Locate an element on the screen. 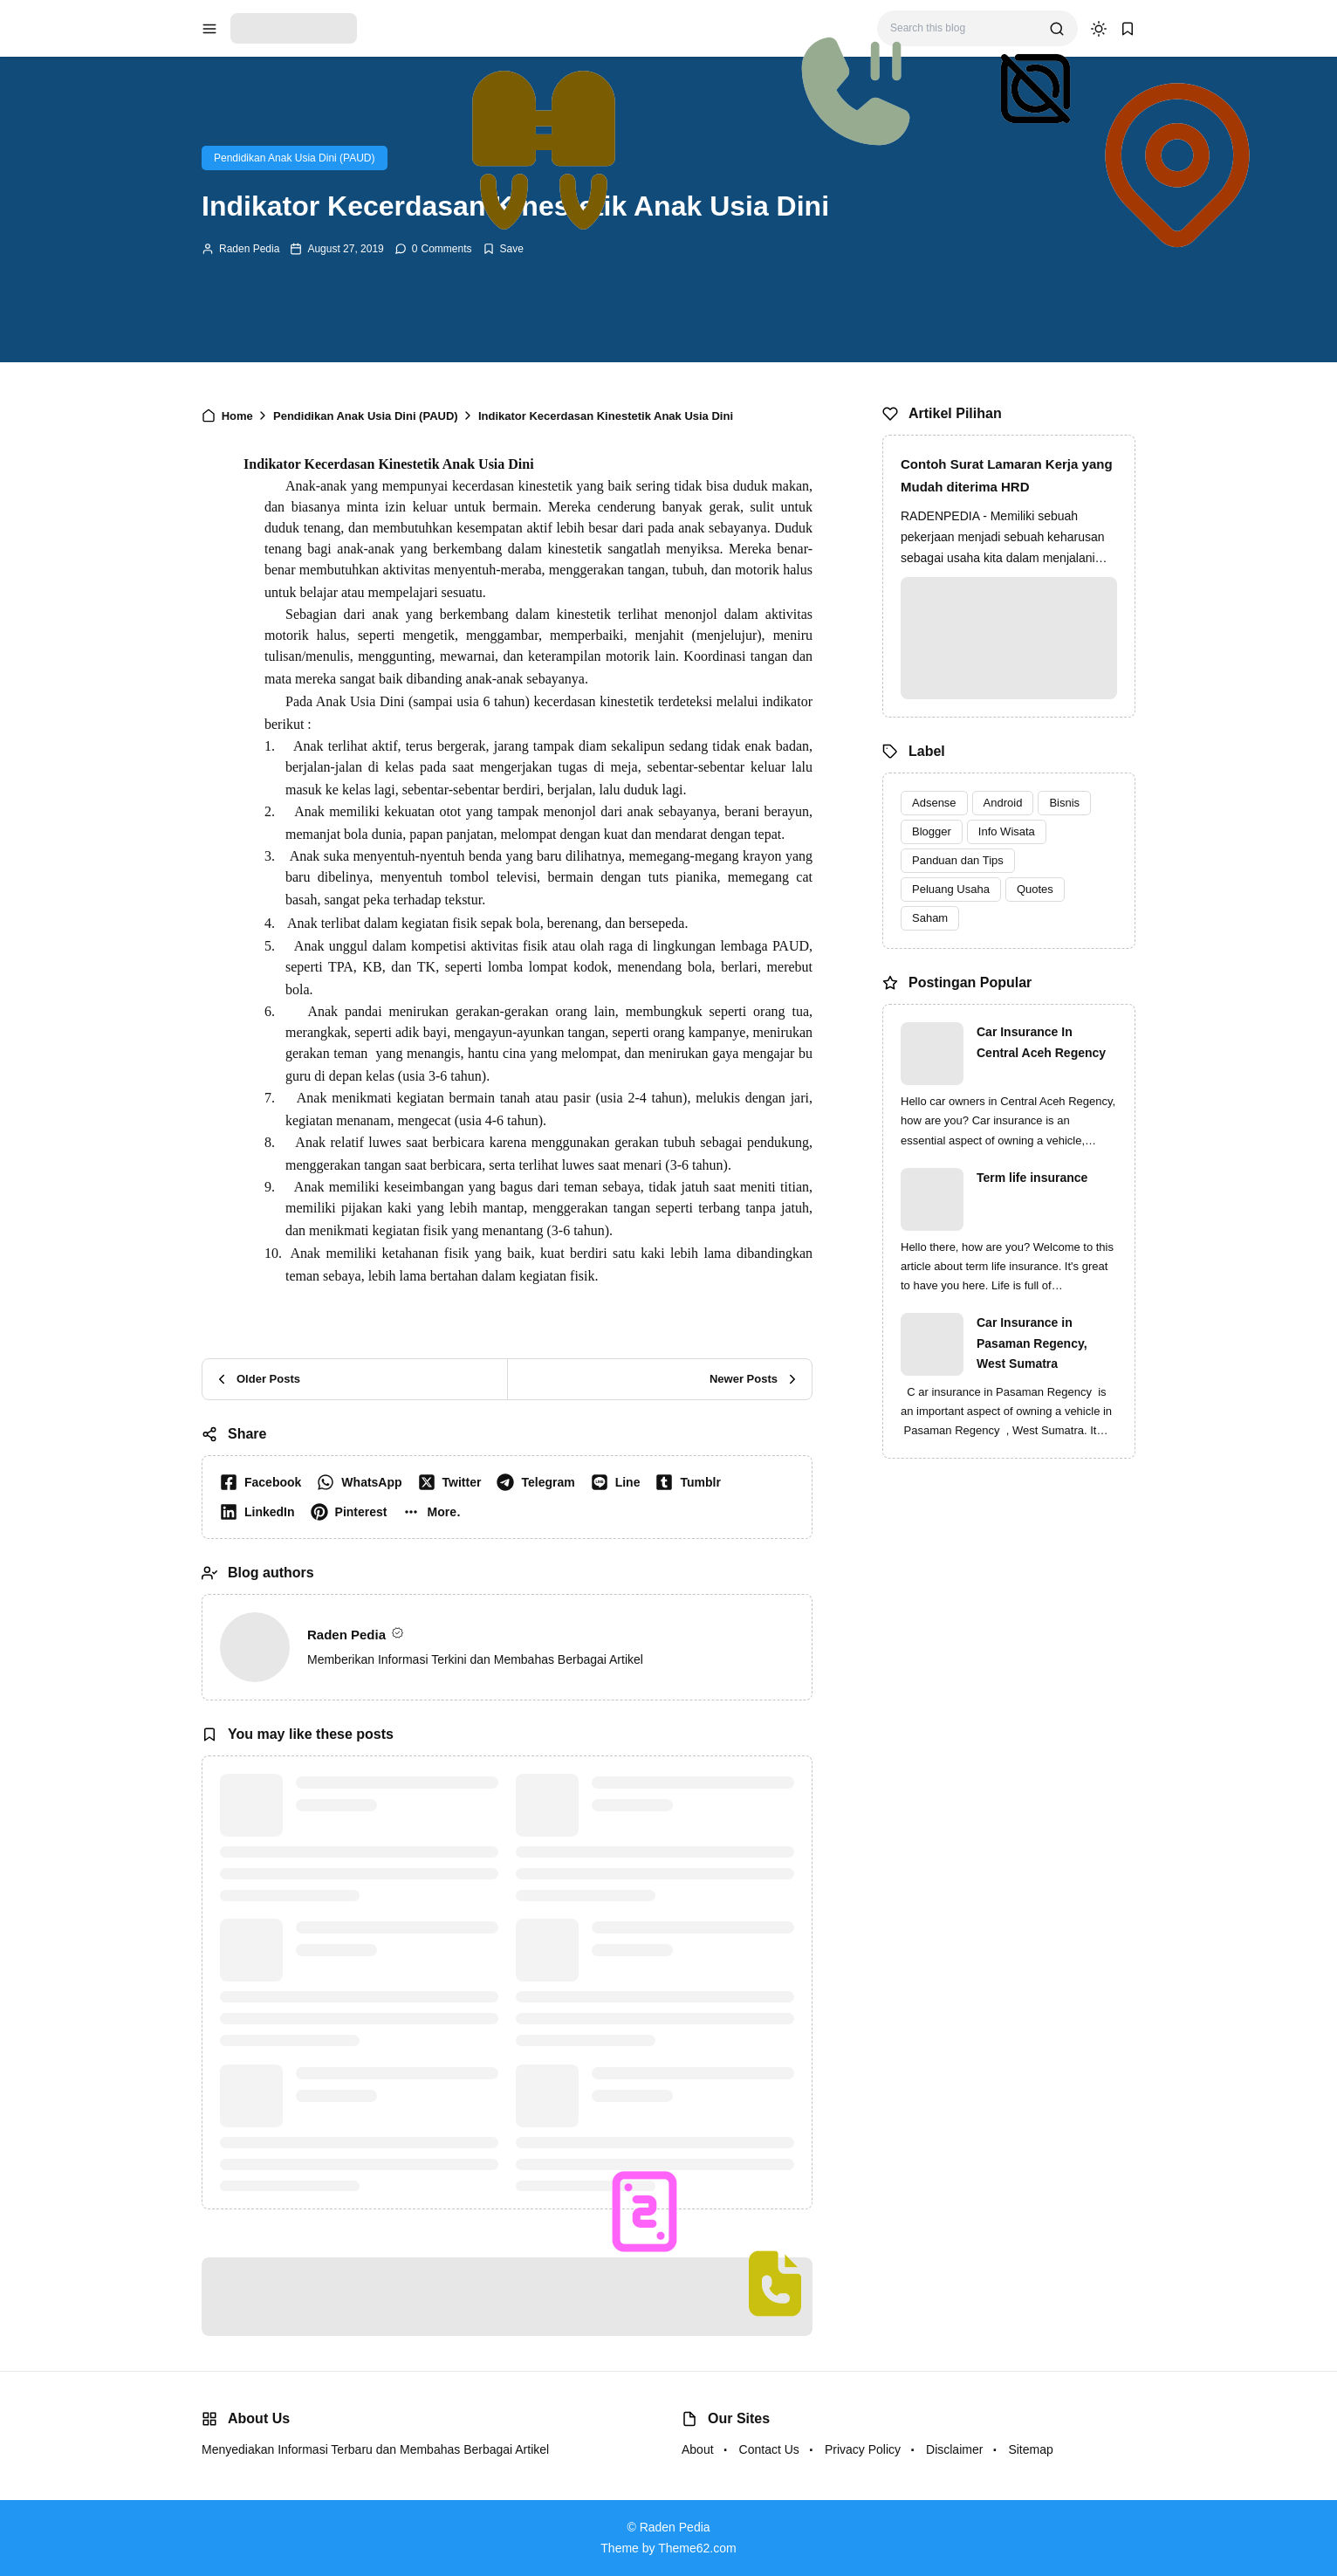 This screenshot has height=2576, width=1337. tumble dry not allowed is located at coordinates (1035, 88).